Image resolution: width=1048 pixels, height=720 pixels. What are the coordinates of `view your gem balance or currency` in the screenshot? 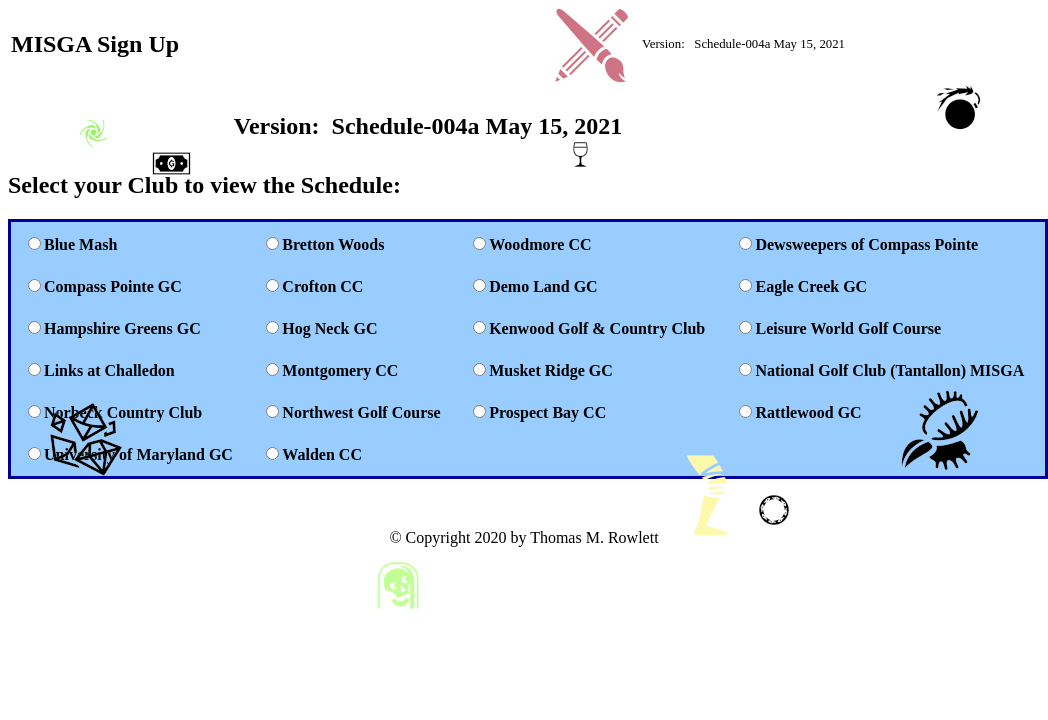 It's located at (86, 439).